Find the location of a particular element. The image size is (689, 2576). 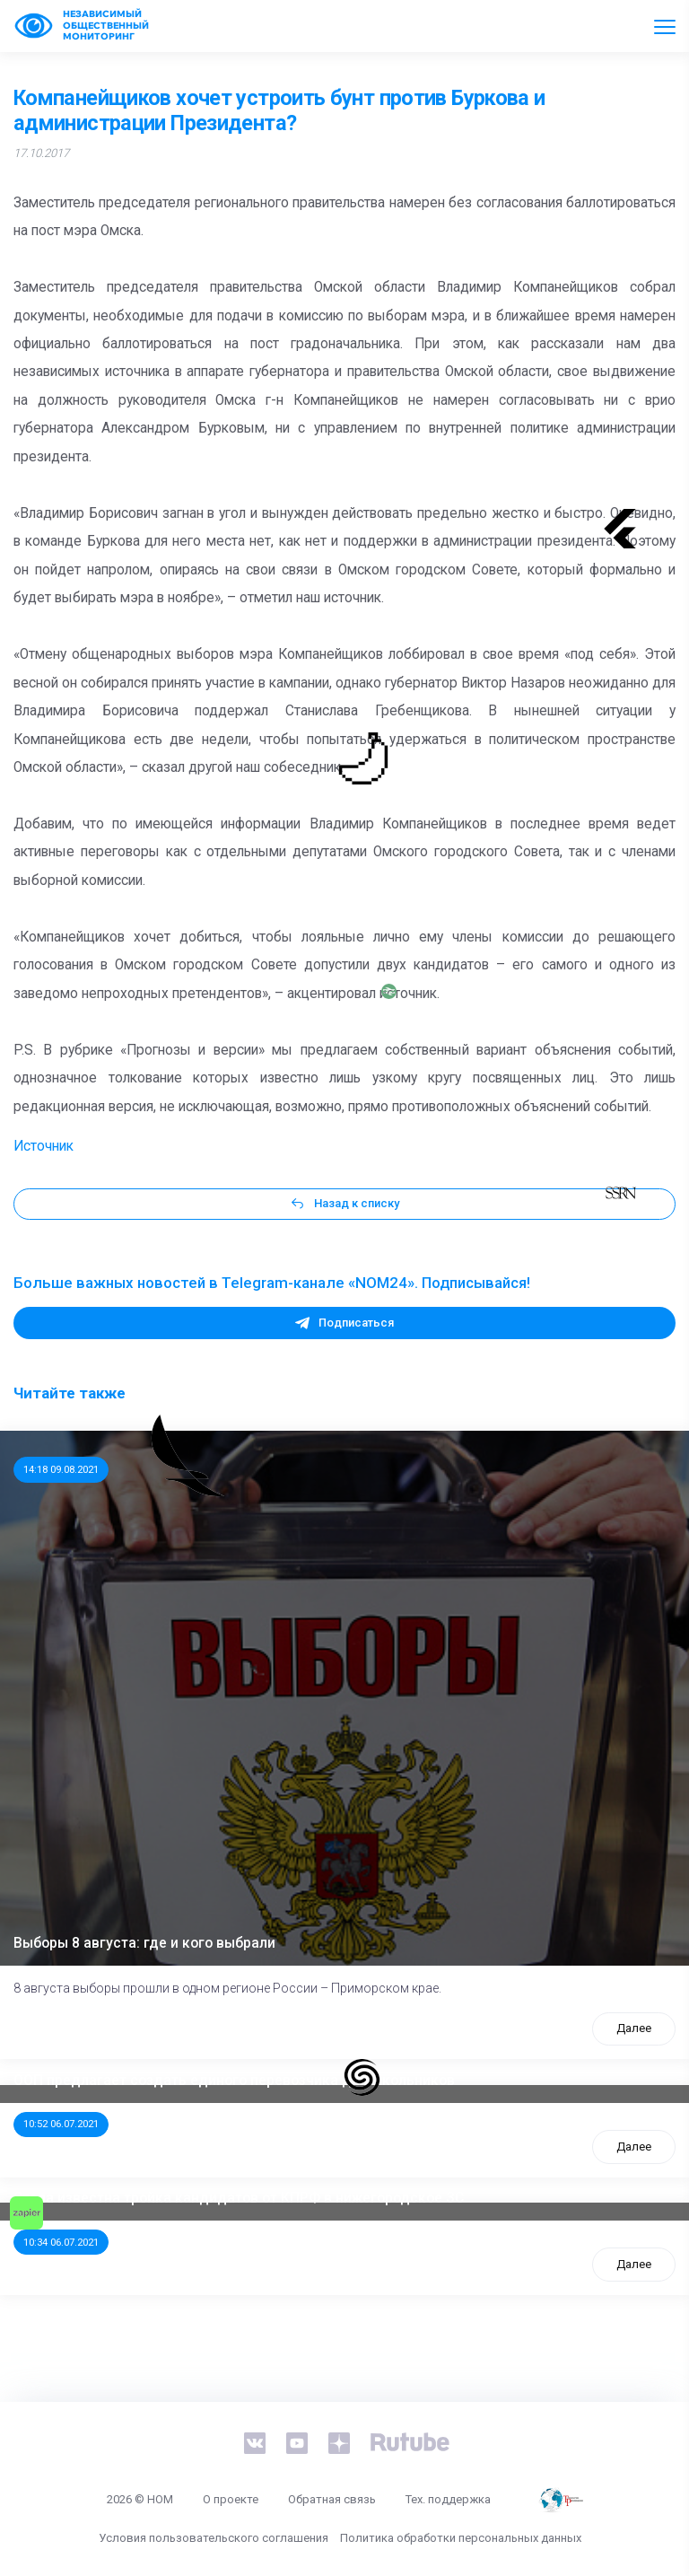

flutter framework logo is located at coordinates (620, 529).